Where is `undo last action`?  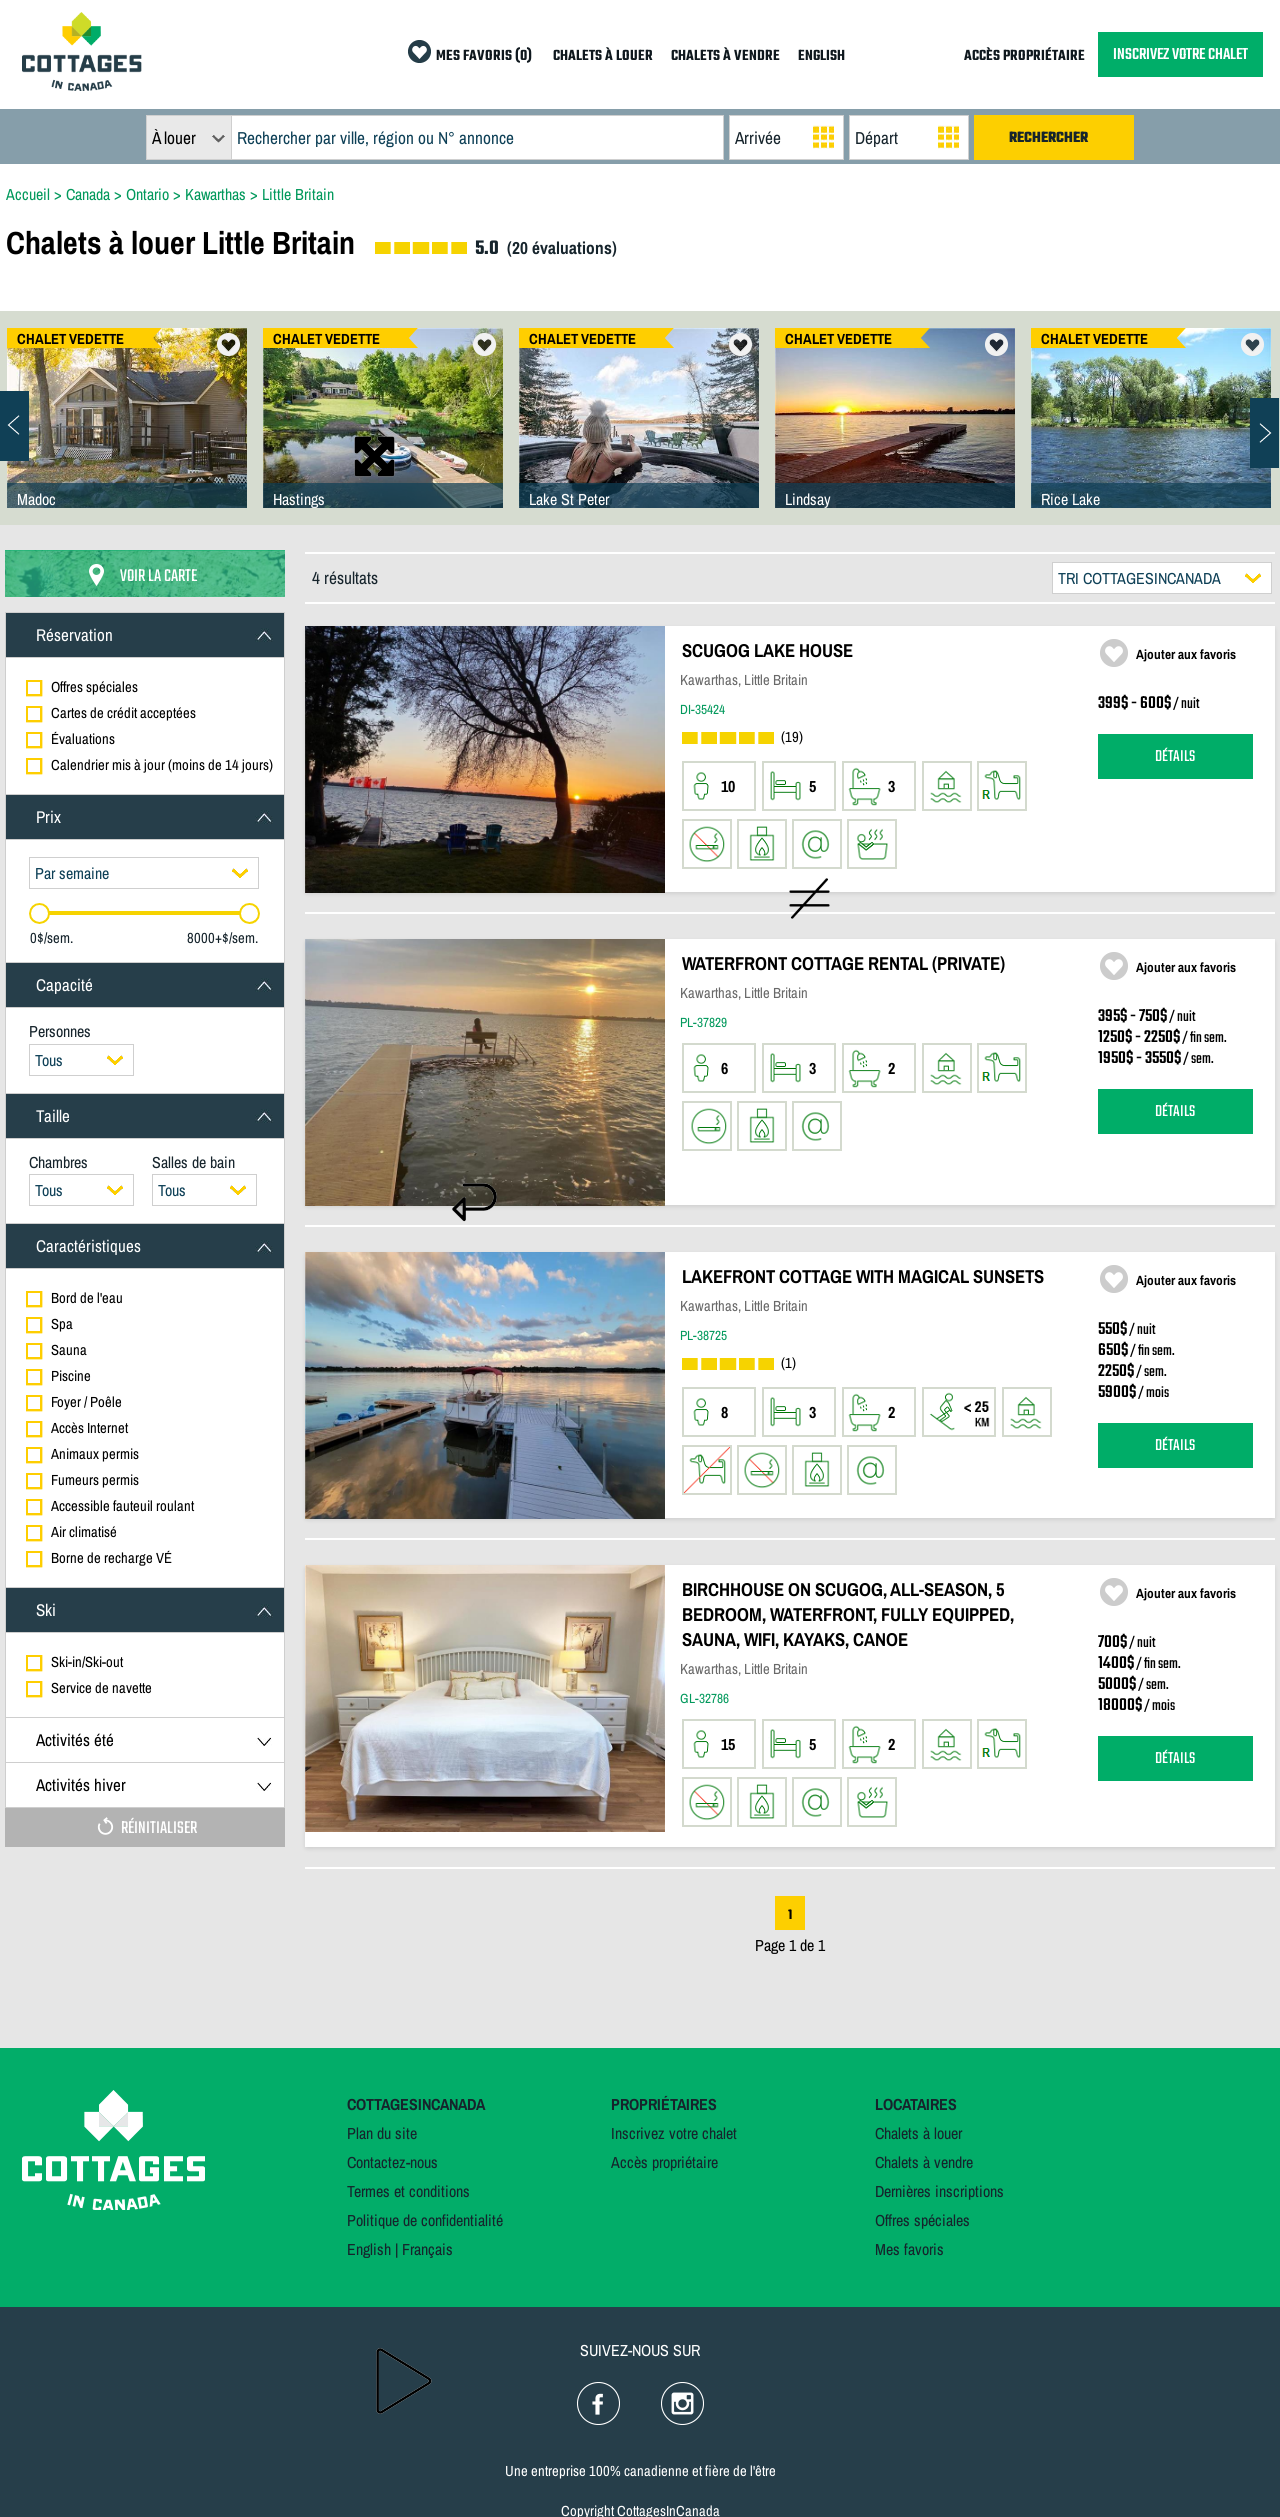
undo last action is located at coordinates (474, 1200).